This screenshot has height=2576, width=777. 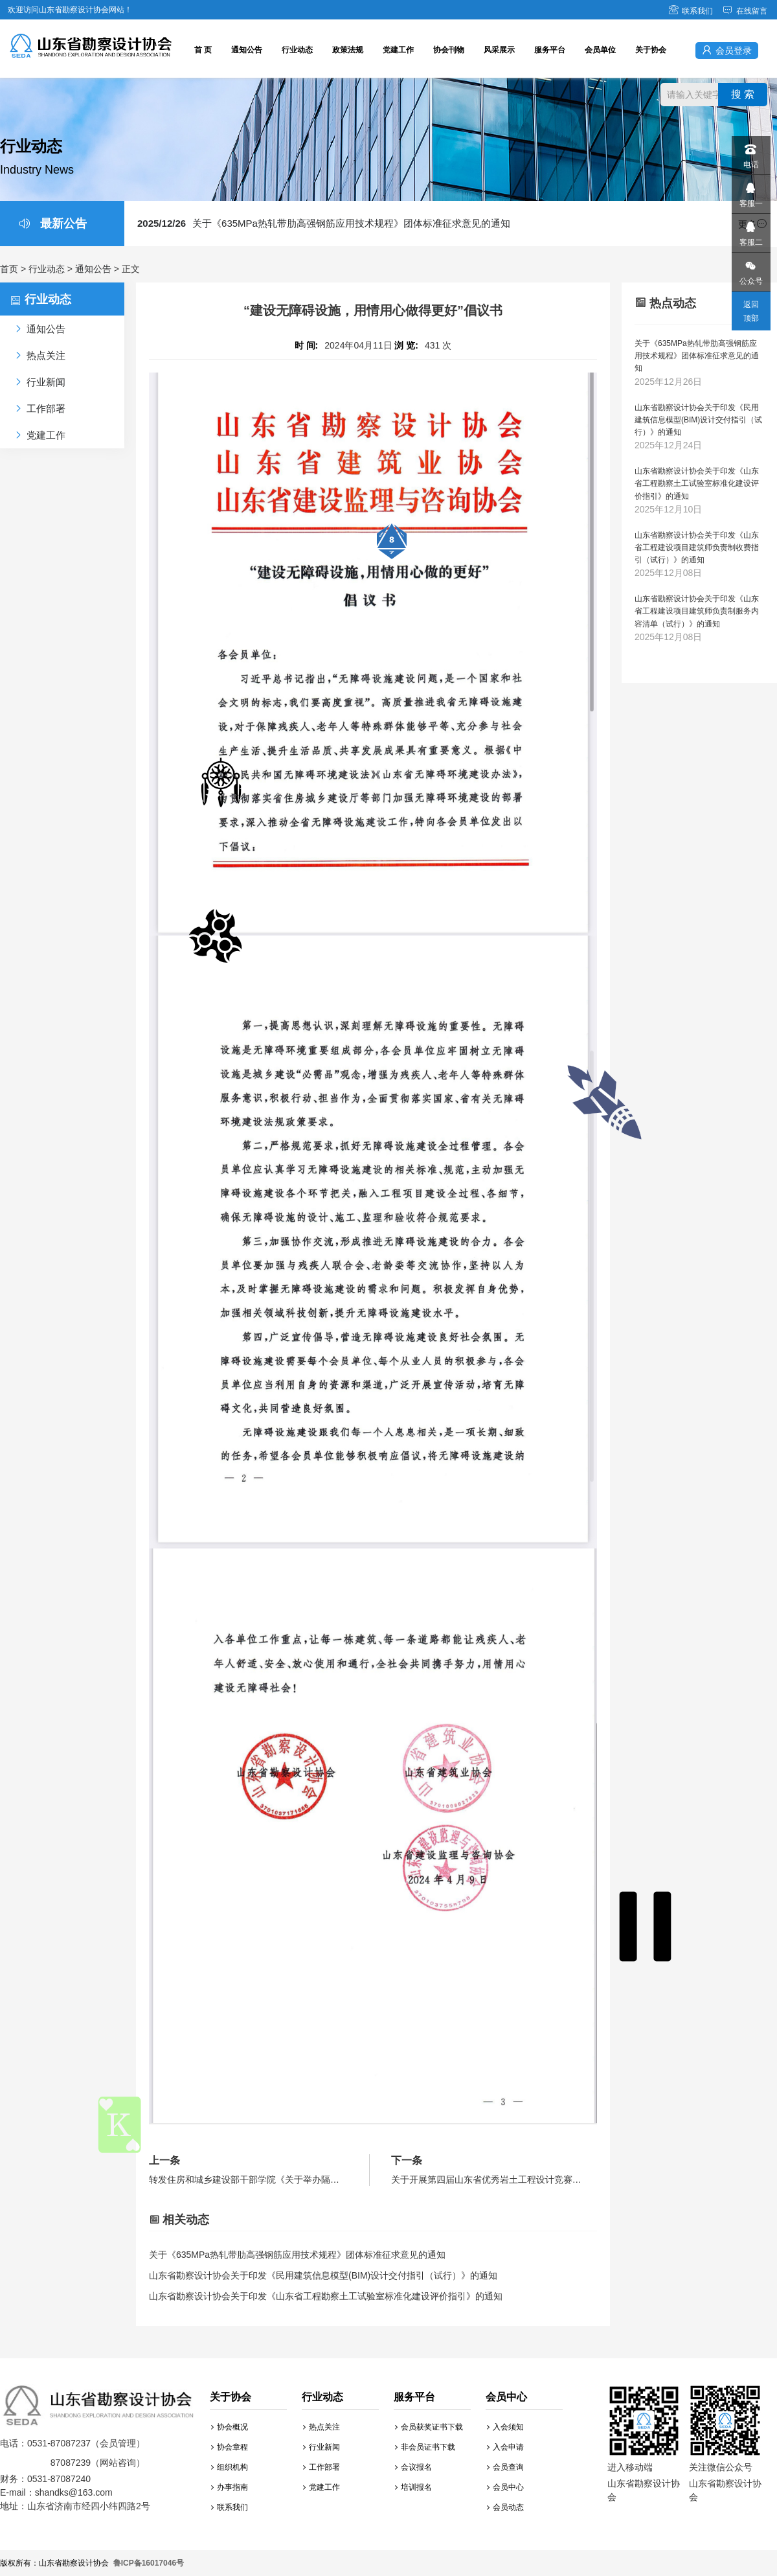 I want to click on launch or deploy an application, so click(x=605, y=1101).